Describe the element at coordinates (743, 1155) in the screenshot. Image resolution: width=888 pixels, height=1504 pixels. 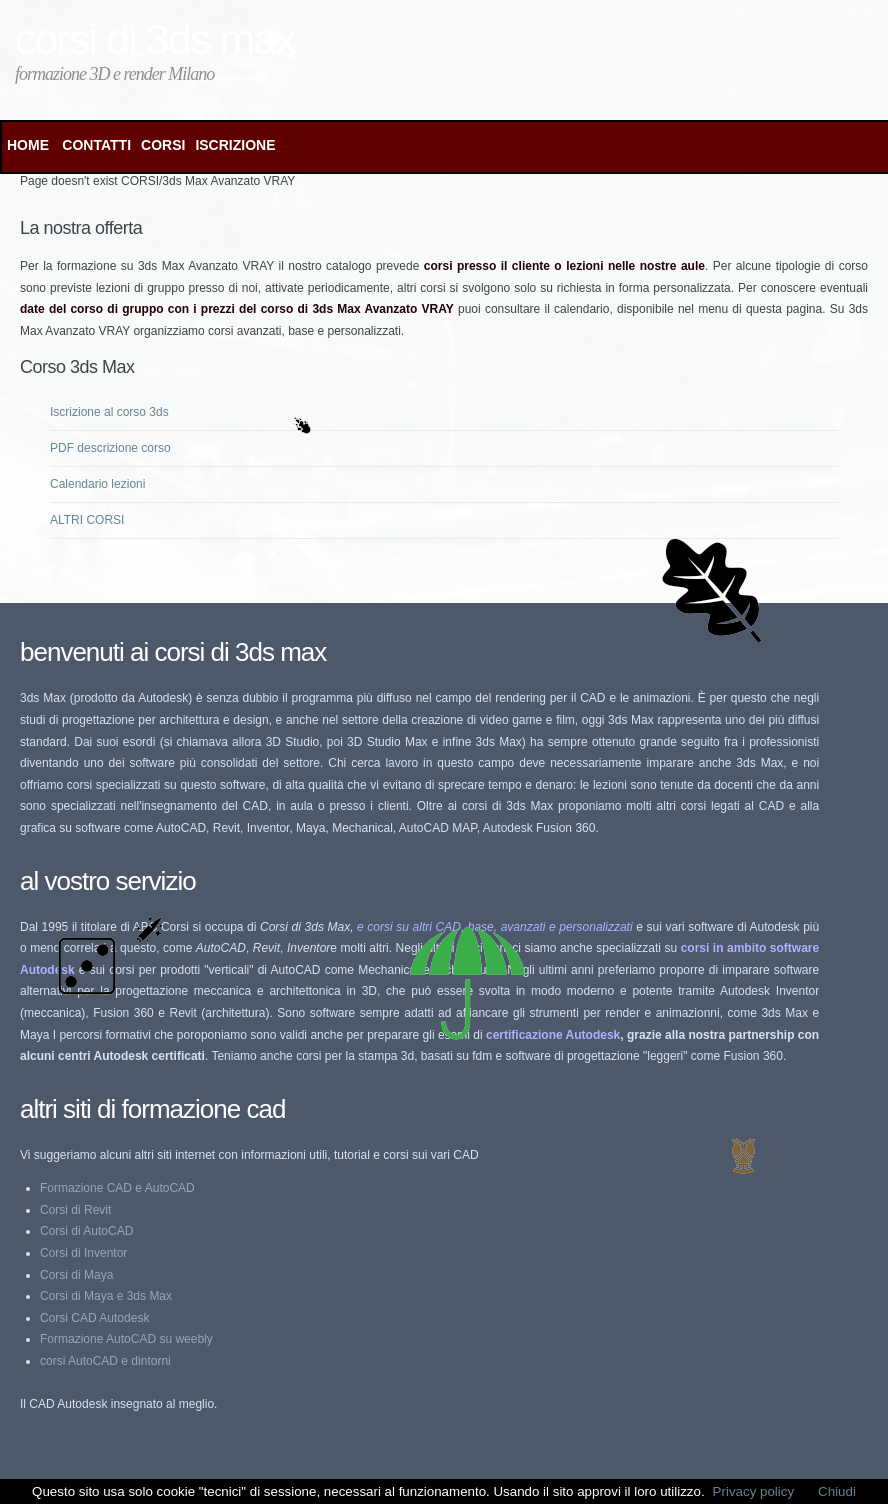
I see `equip leather armor to your character` at that location.